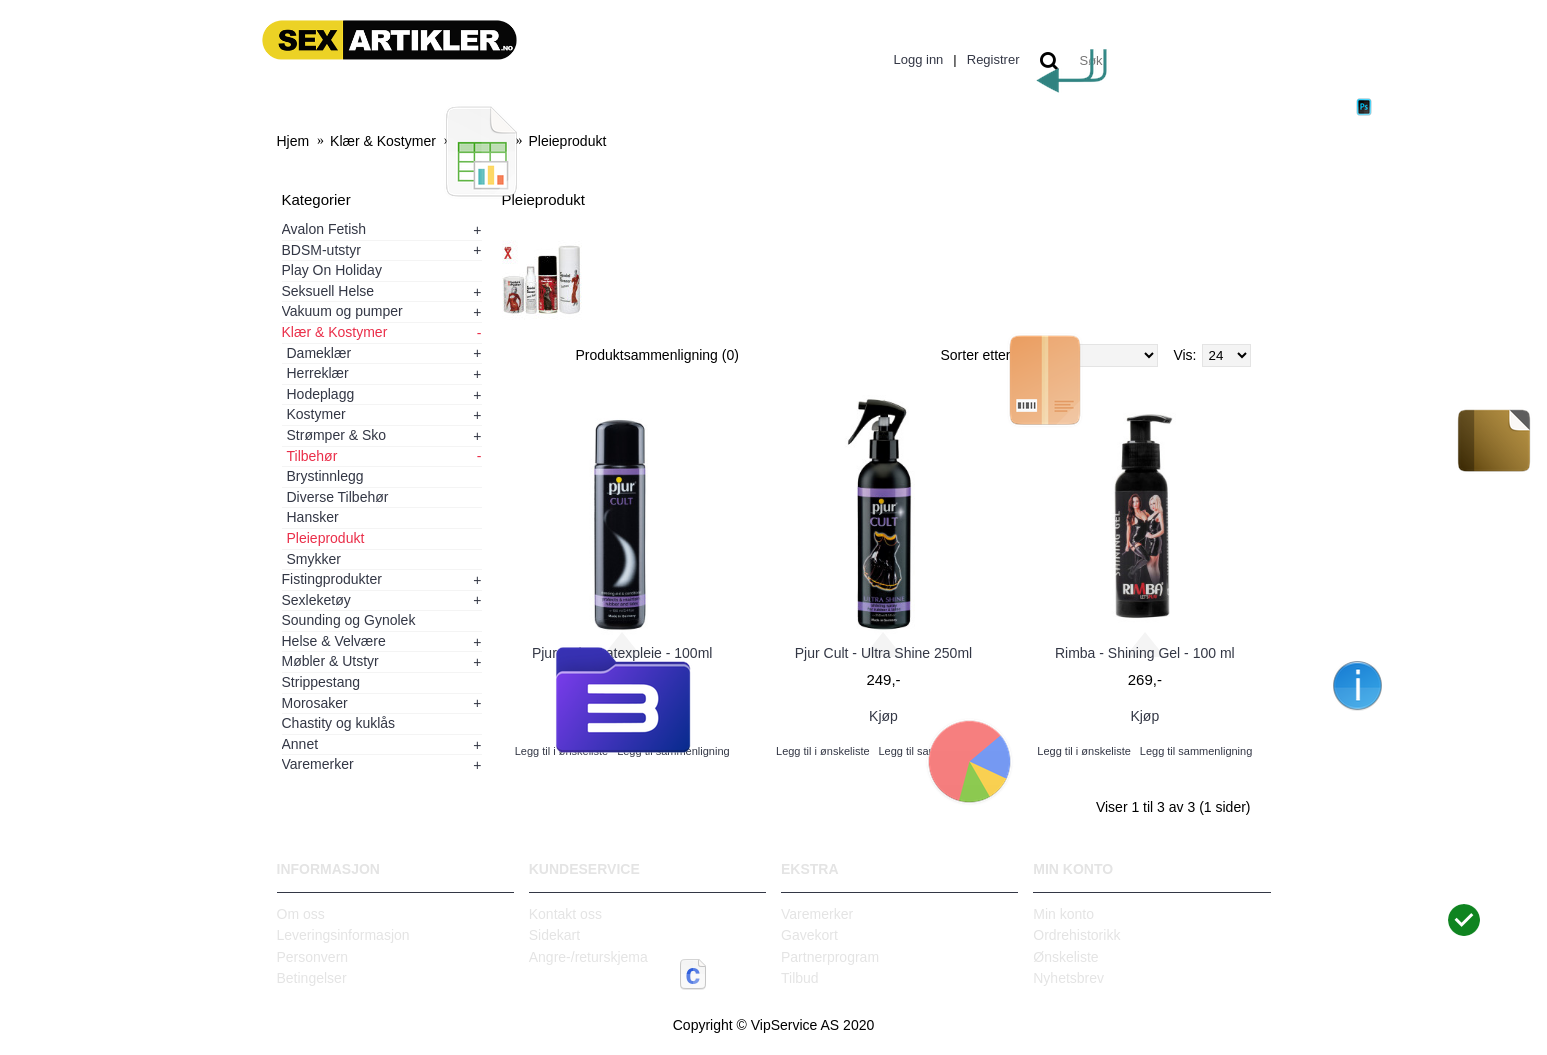  I want to click on adobe photoshop file type indicator, so click(1364, 107).